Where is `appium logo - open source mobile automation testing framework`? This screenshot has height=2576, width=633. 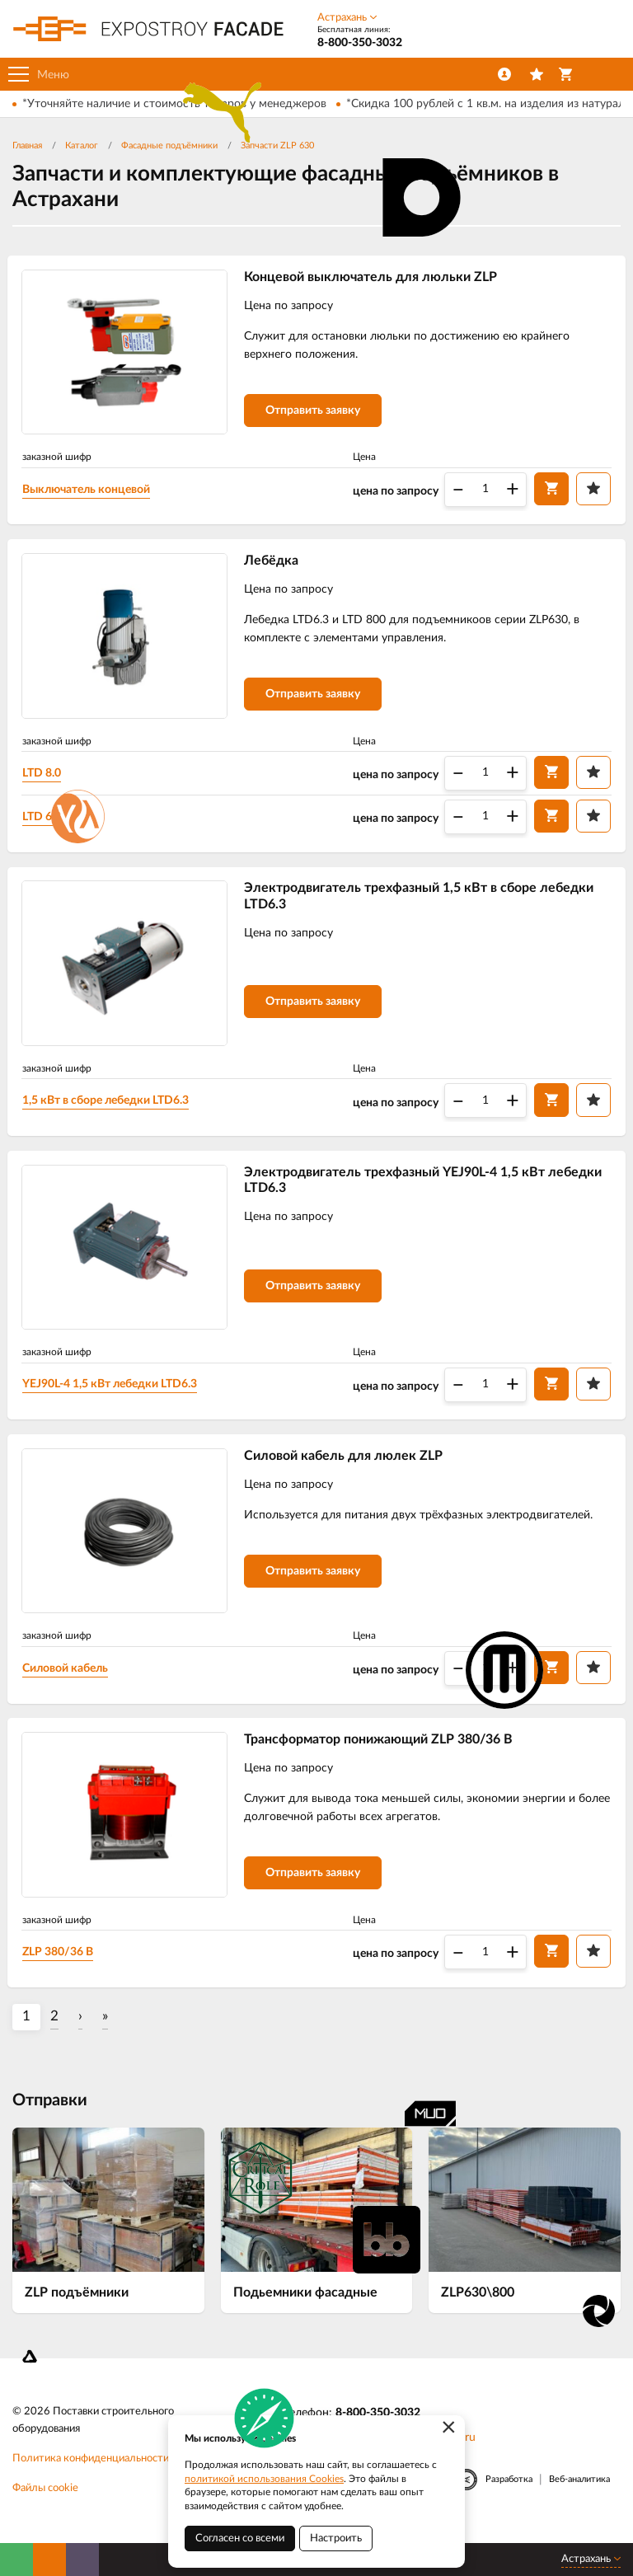
appium logo - open source mobile automation testing framework is located at coordinates (598, 2311).